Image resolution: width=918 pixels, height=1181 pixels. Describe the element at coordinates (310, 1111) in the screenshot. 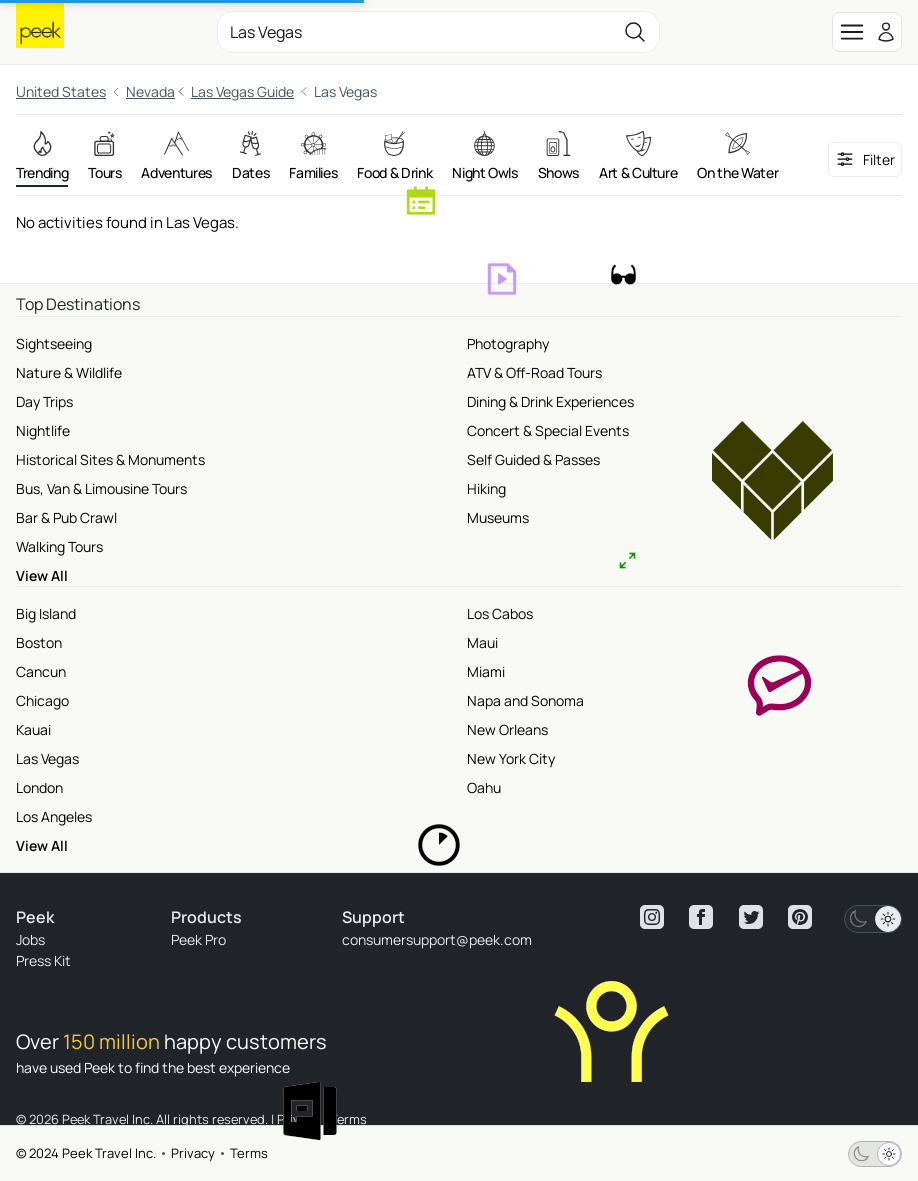

I see `open a PowerPoint presentation file` at that location.